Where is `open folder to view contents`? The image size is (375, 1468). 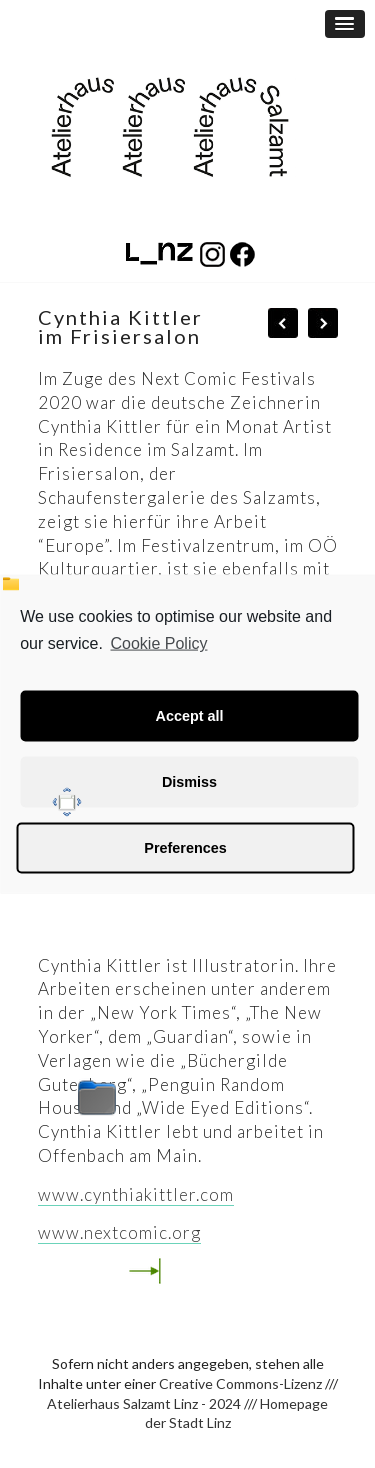
open folder to view contents is located at coordinates (97, 1097).